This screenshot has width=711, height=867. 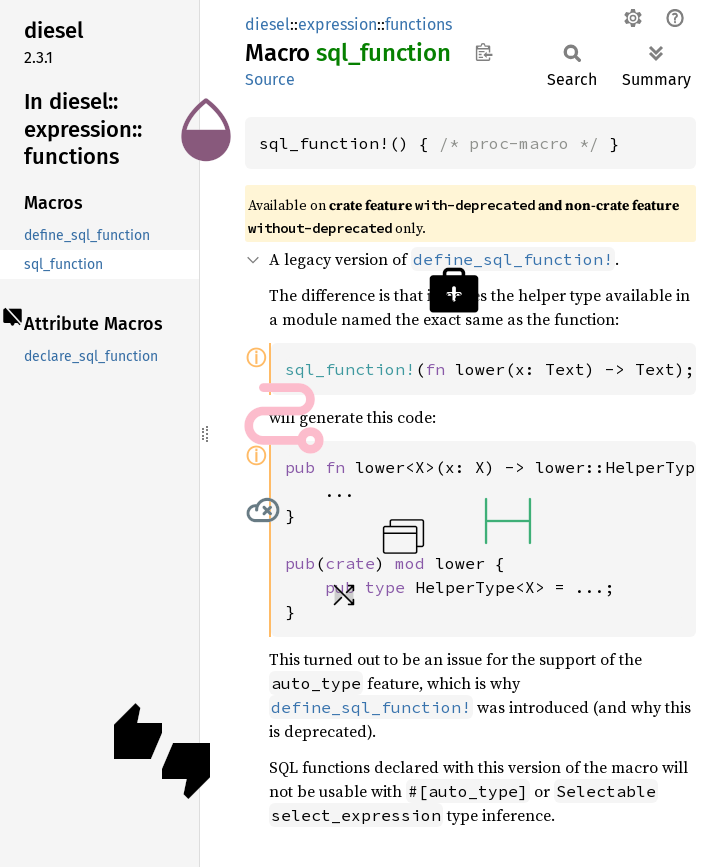 What do you see at coordinates (508, 521) in the screenshot?
I see `format text as a heading` at bounding box center [508, 521].